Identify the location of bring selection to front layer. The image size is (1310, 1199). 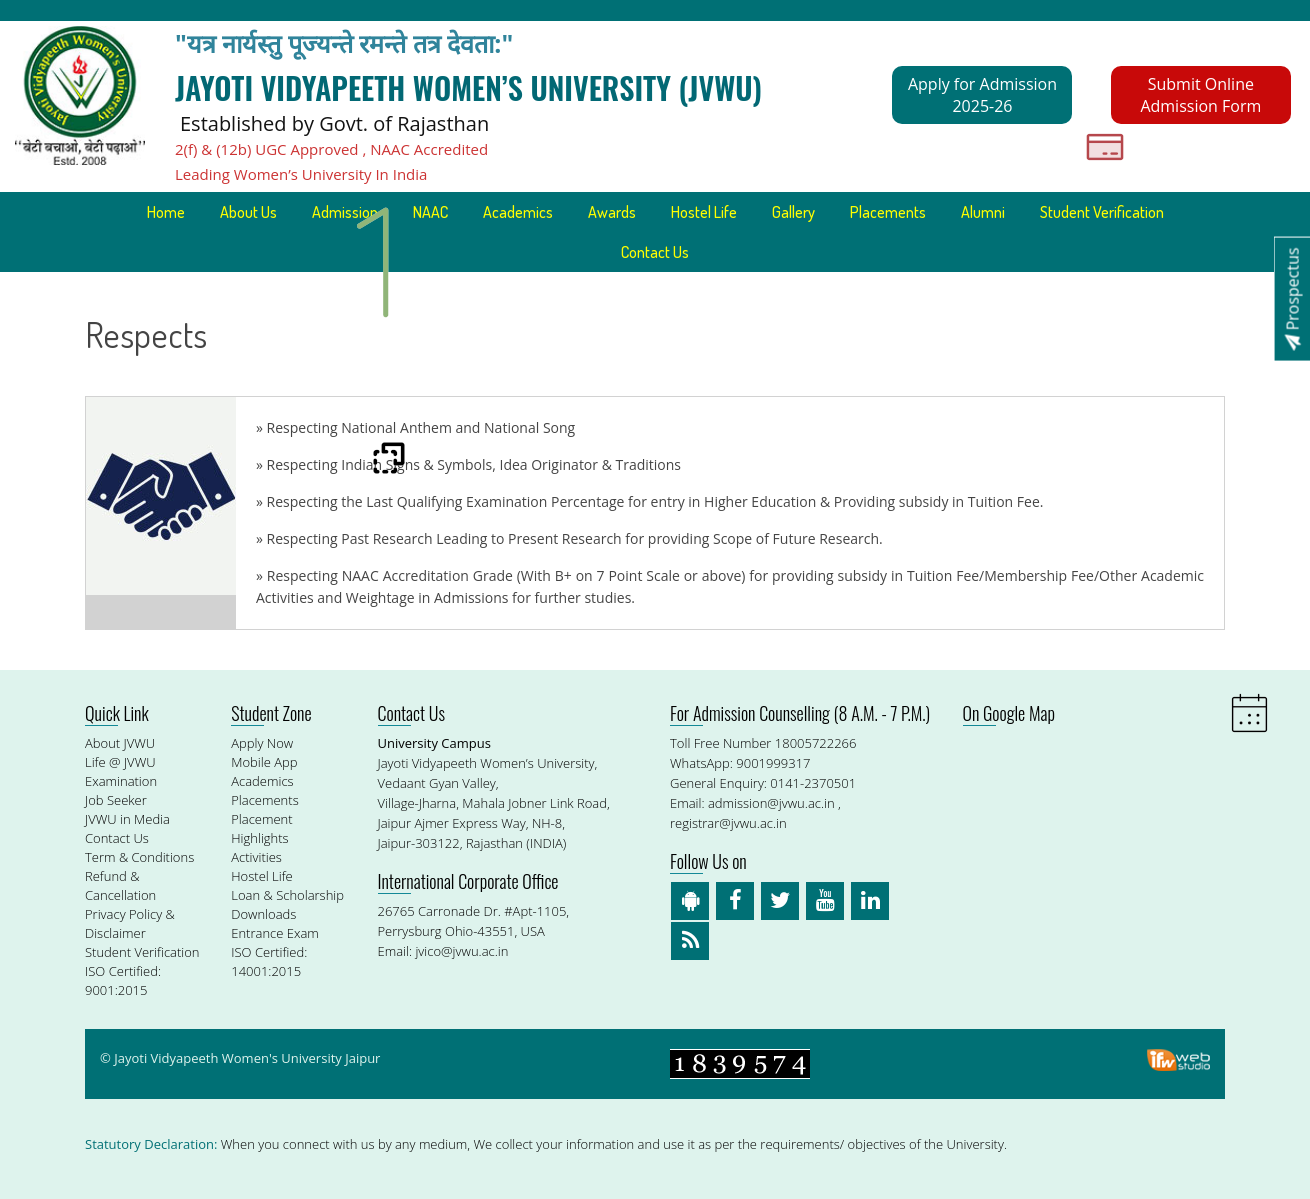
(389, 458).